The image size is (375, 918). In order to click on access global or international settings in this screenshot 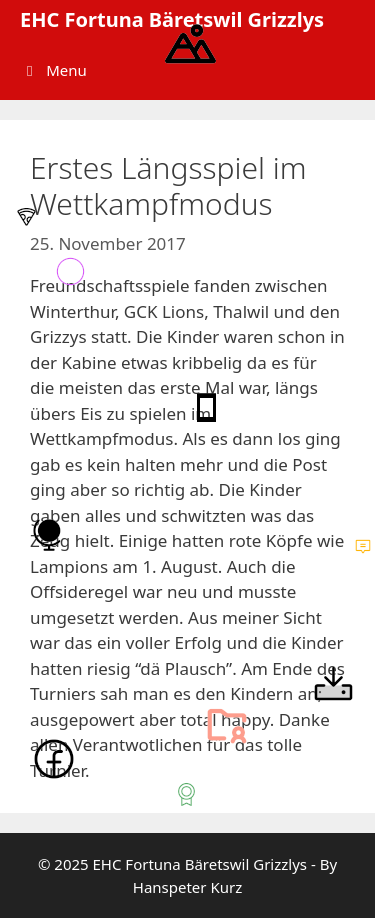, I will do `click(48, 534)`.